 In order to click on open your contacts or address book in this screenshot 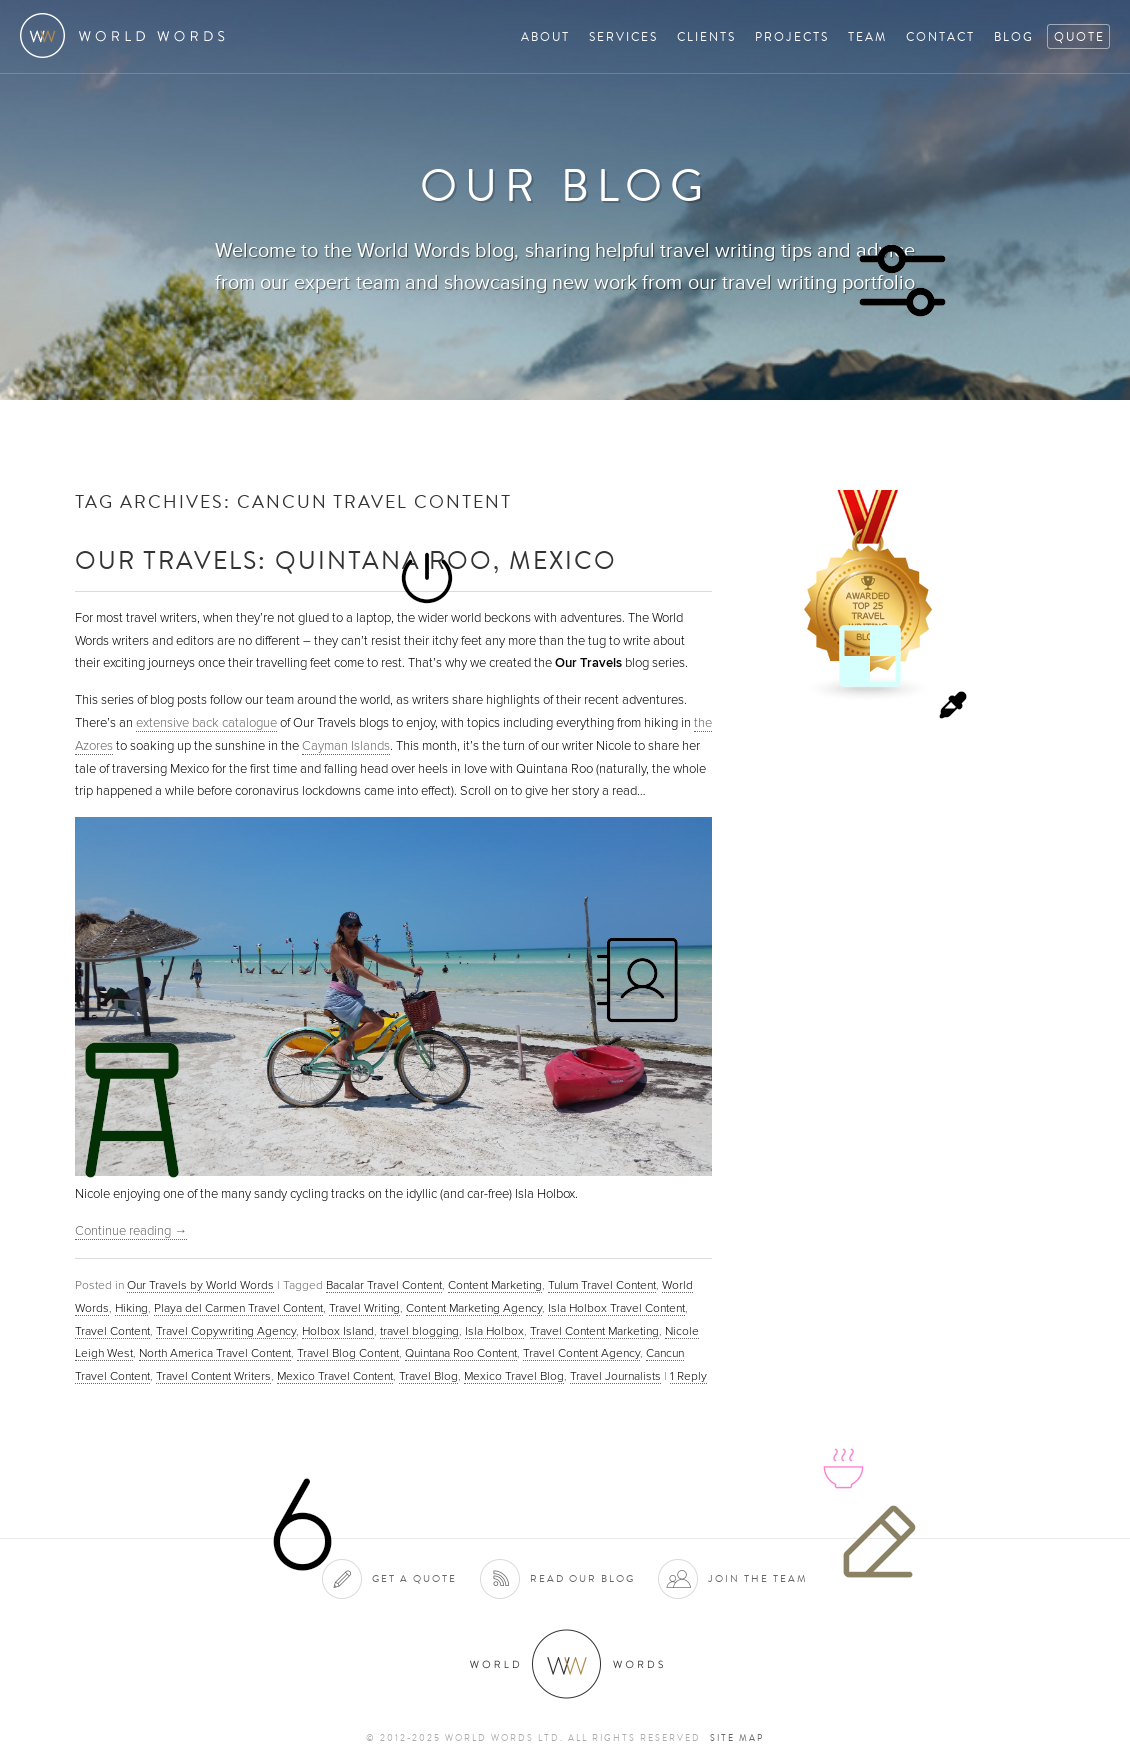, I will do `click(639, 980)`.